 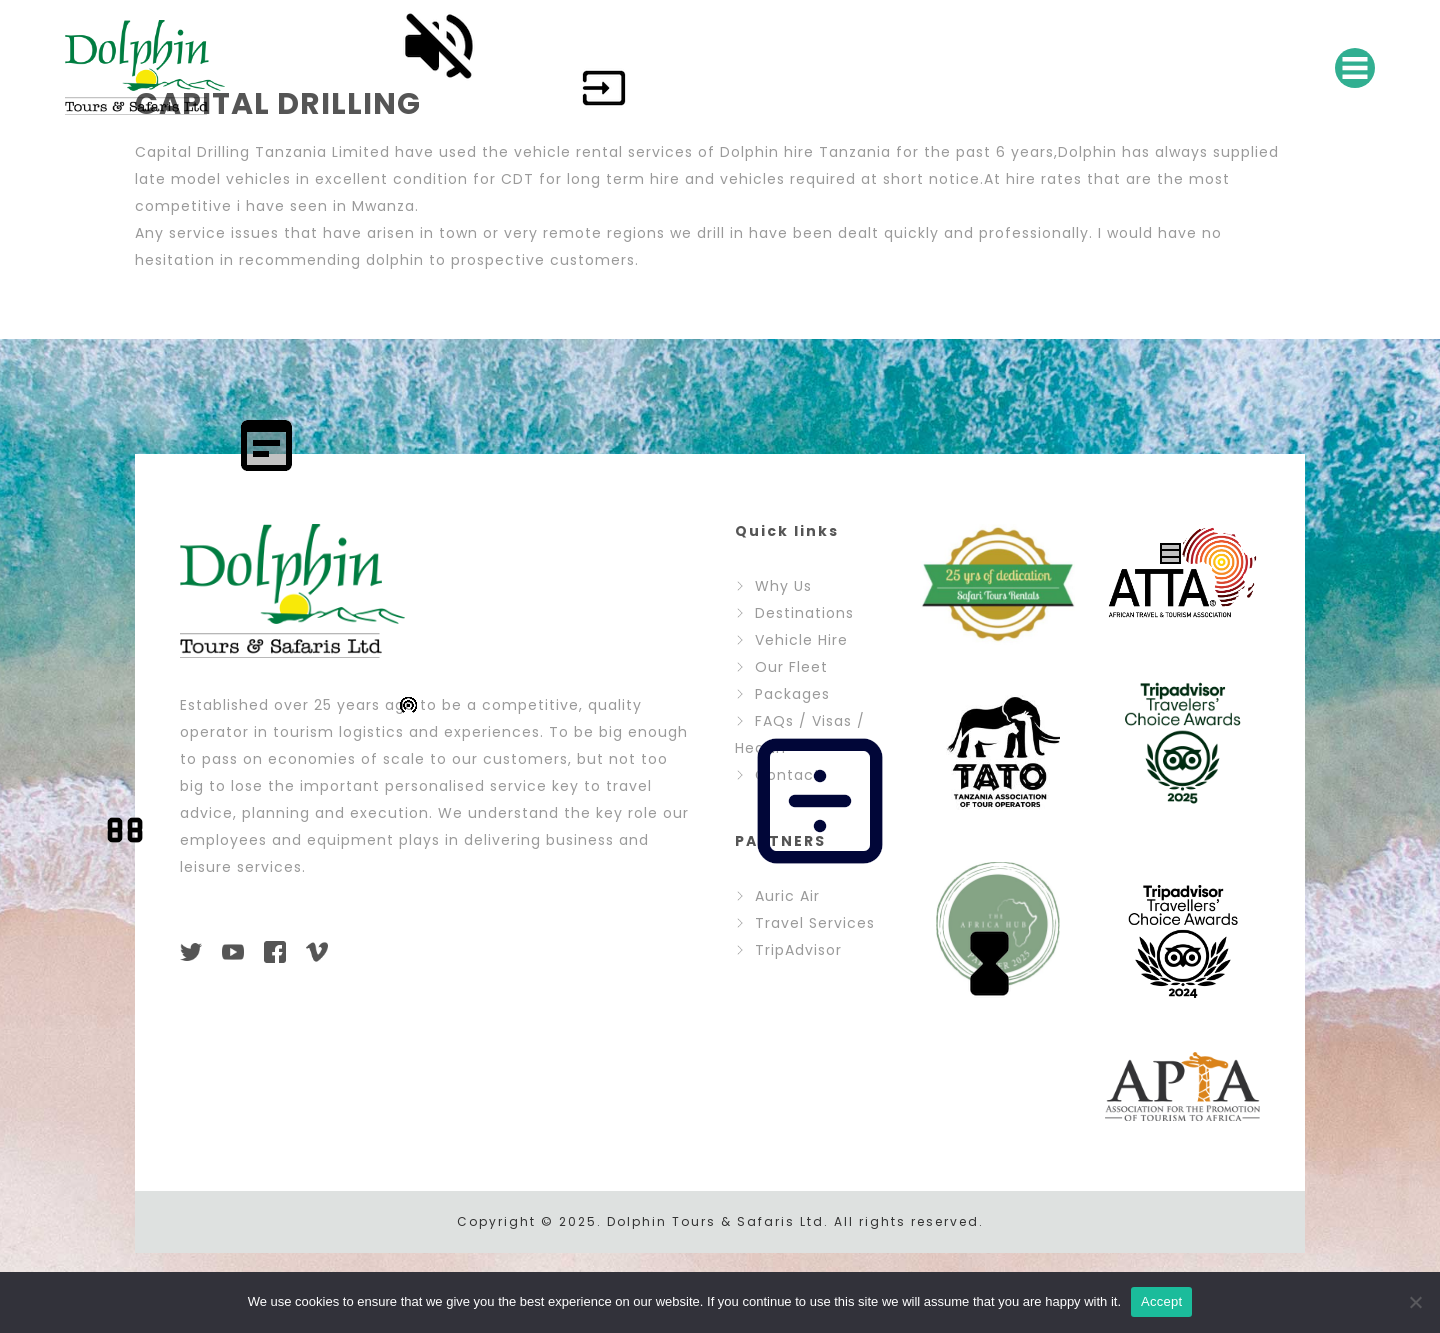 What do you see at coordinates (408, 704) in the screenshot?
I see `enable wifi hotspot or tethering` at bounding box center [408, 704].